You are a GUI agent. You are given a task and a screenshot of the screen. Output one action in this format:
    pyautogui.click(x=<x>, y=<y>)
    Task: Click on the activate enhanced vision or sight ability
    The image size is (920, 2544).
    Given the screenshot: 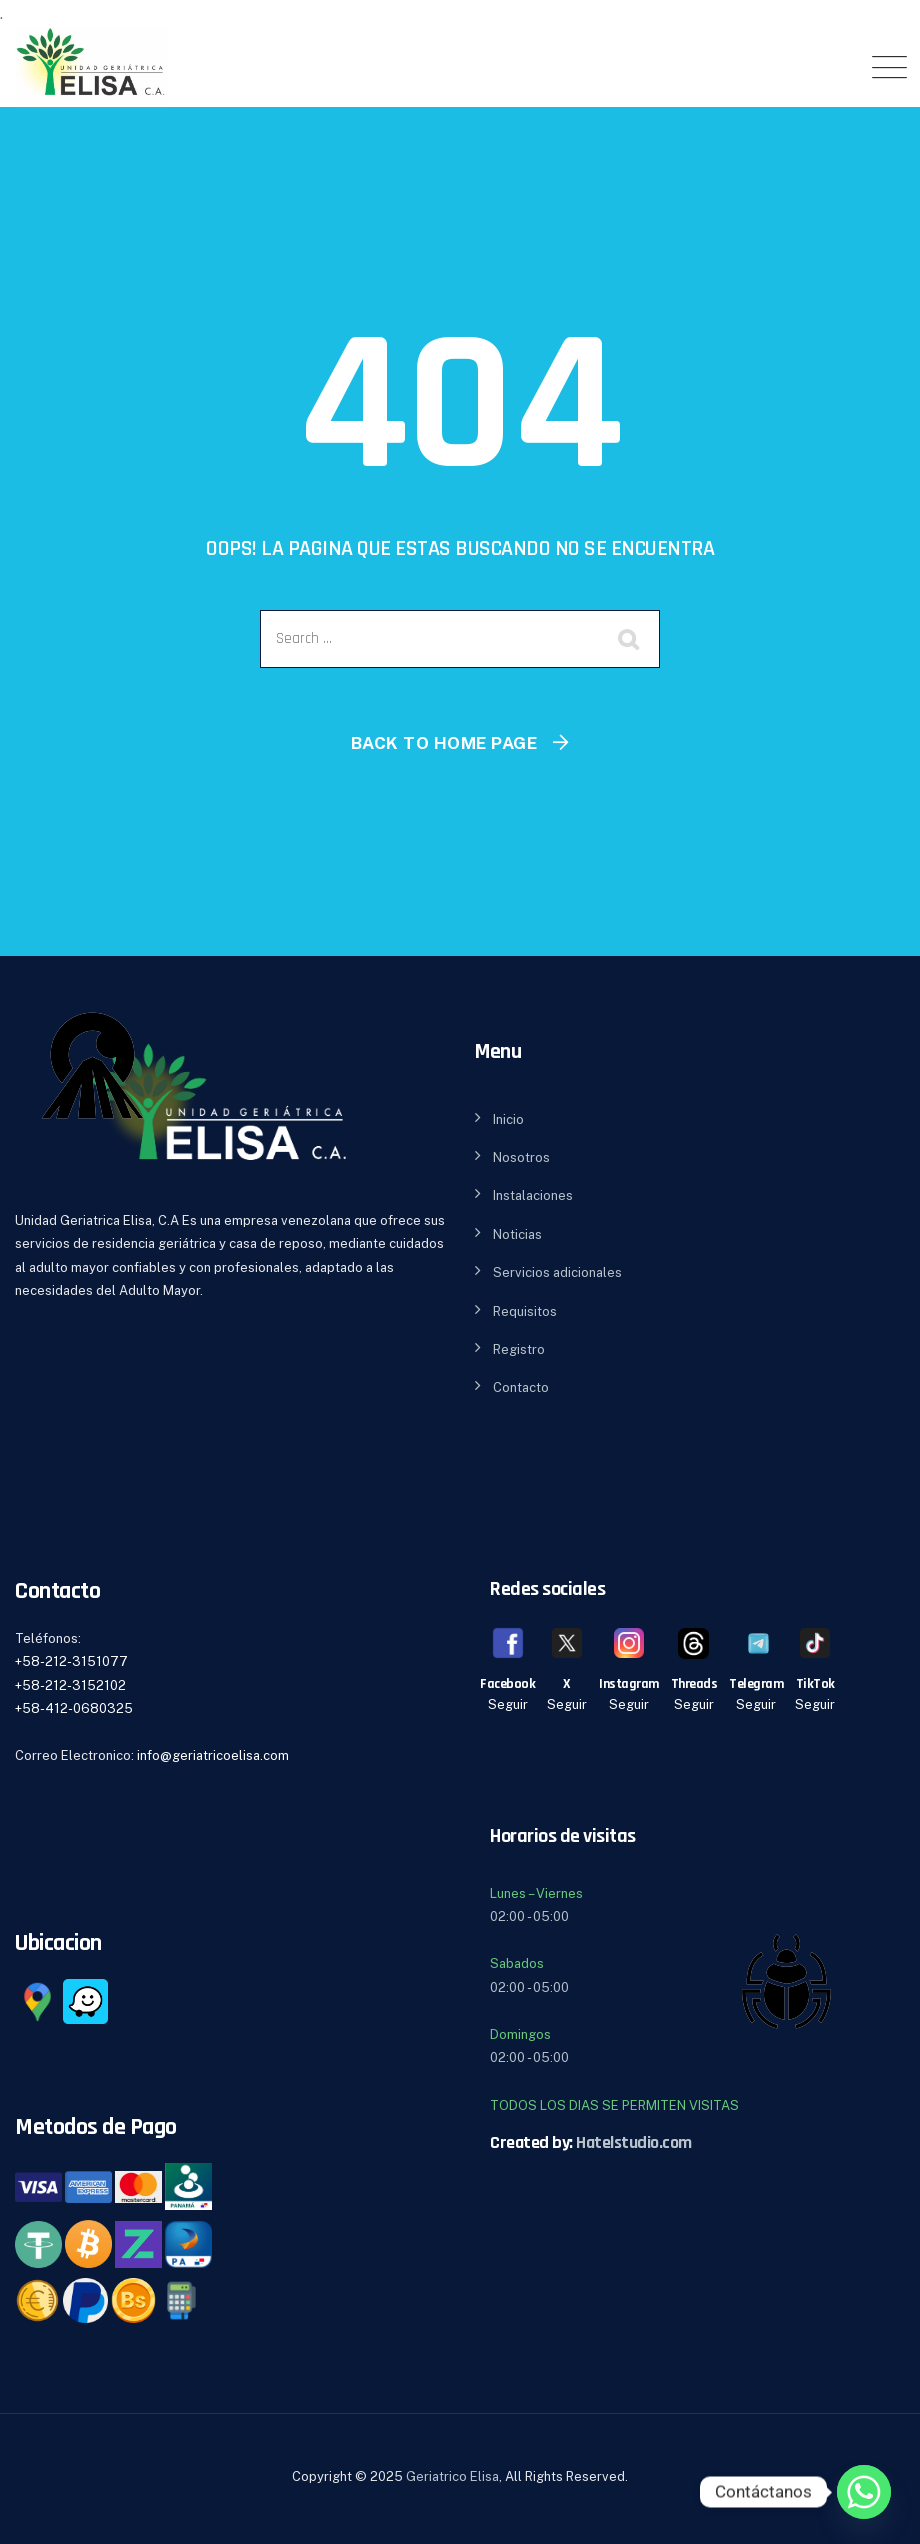 What is the action you would take?
    pyautogui.click(x=92, y=1065)
    